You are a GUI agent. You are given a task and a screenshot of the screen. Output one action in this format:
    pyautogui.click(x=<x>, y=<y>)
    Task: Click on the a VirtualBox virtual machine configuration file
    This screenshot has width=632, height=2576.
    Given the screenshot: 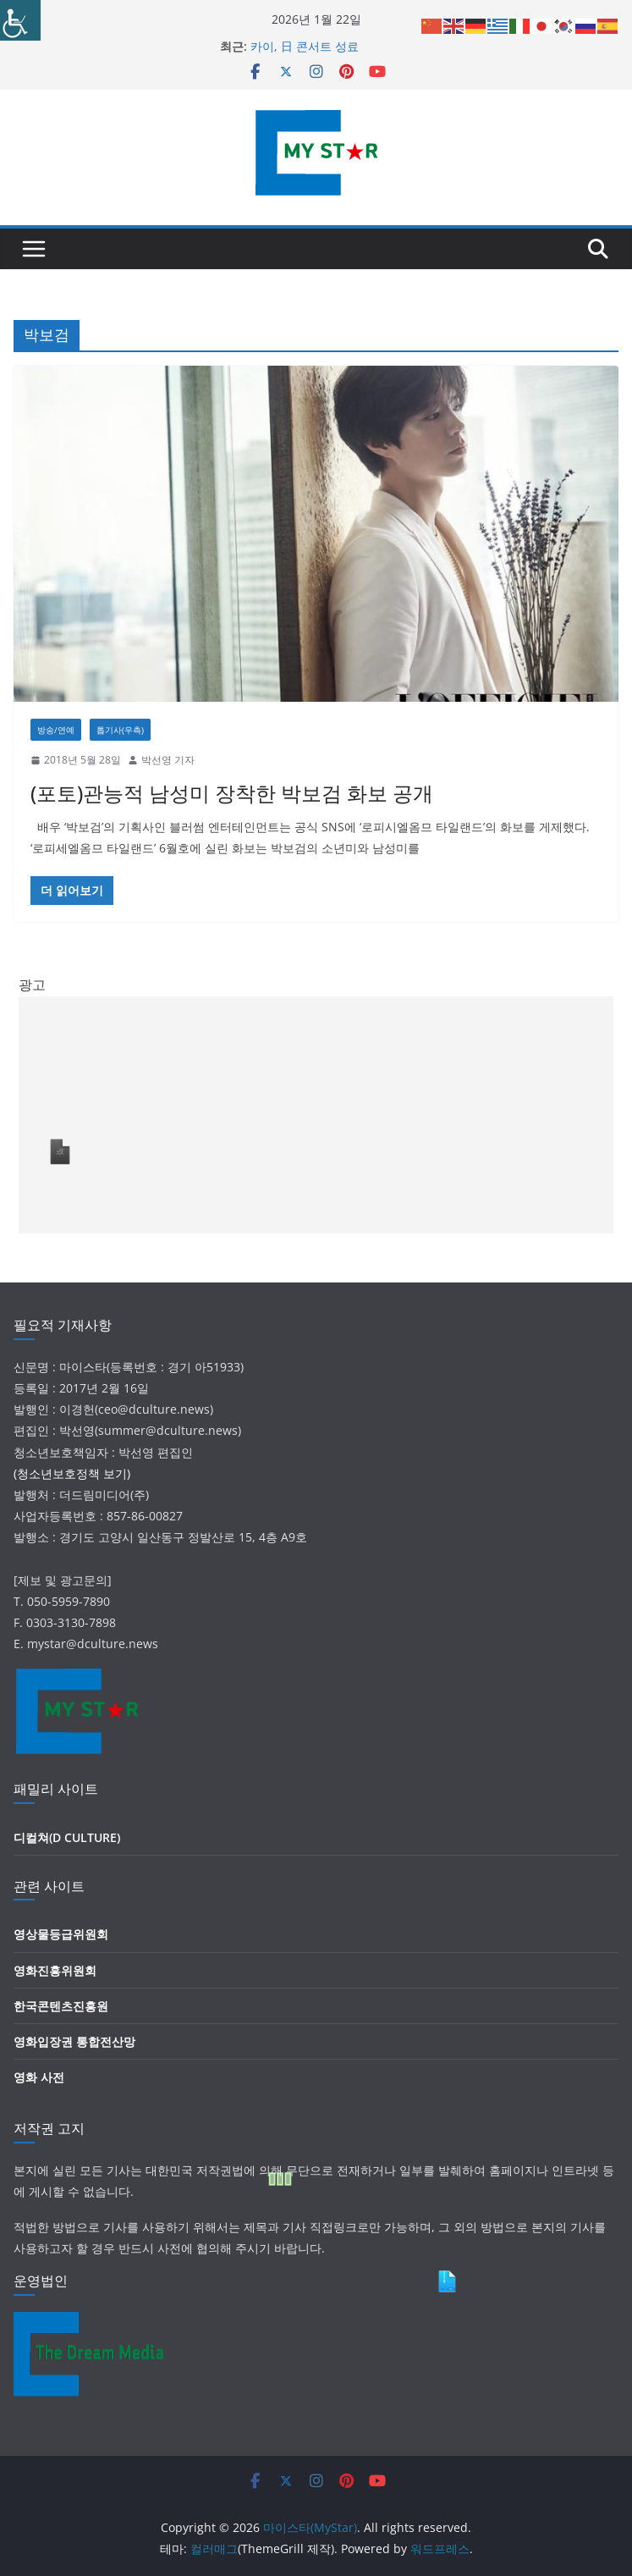 What is the action you would take?
    pyautogui.click(x=447, y=2281)
    